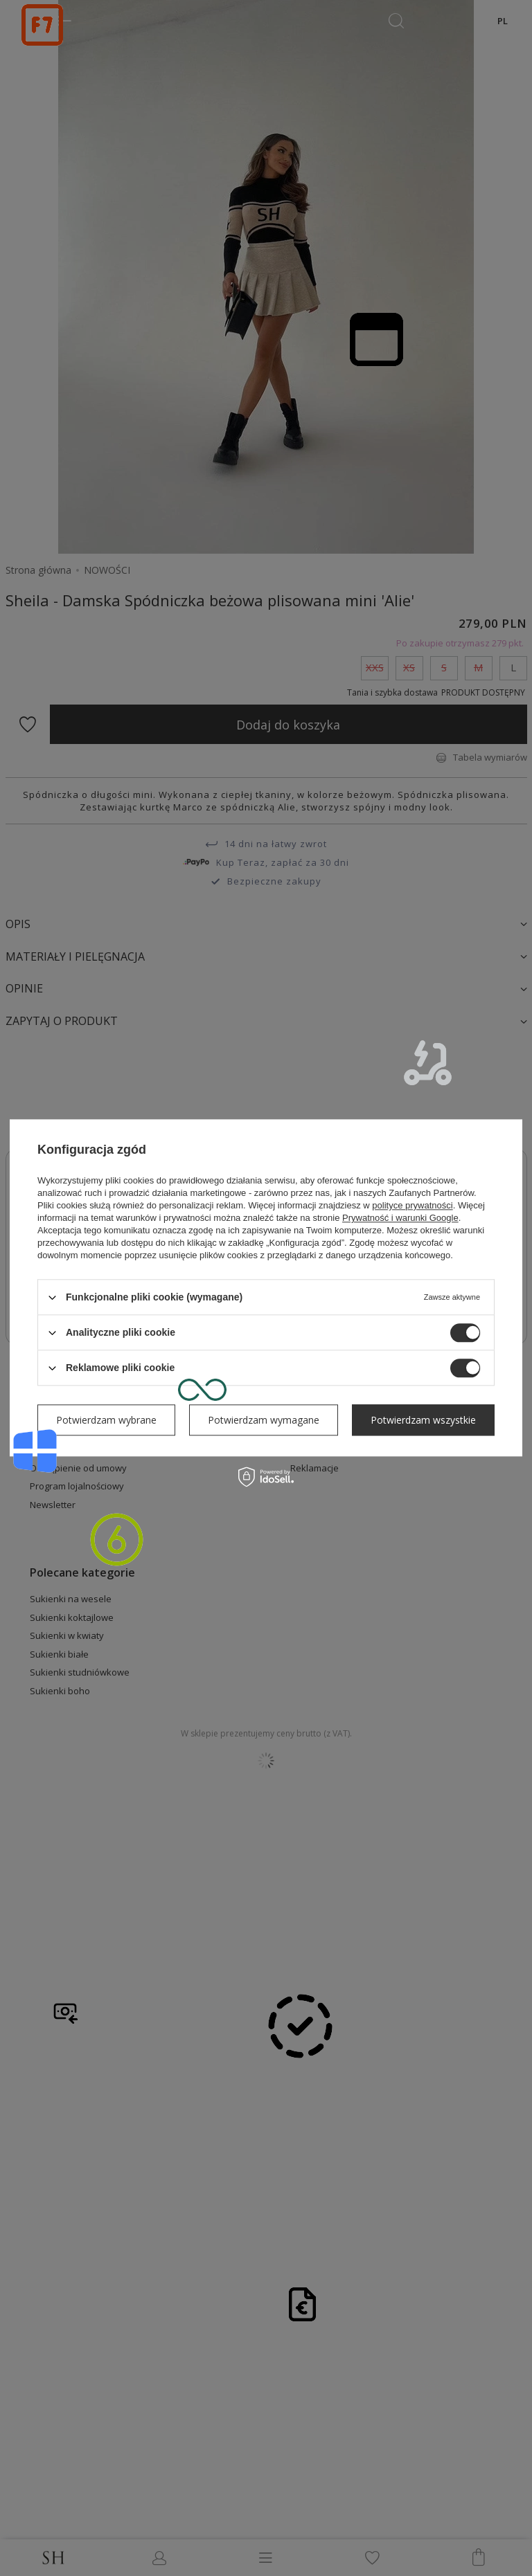  Describe the element at coordinates (376, 339) in the screenshot. I see `toggle the navigation bar visibility` at that location.